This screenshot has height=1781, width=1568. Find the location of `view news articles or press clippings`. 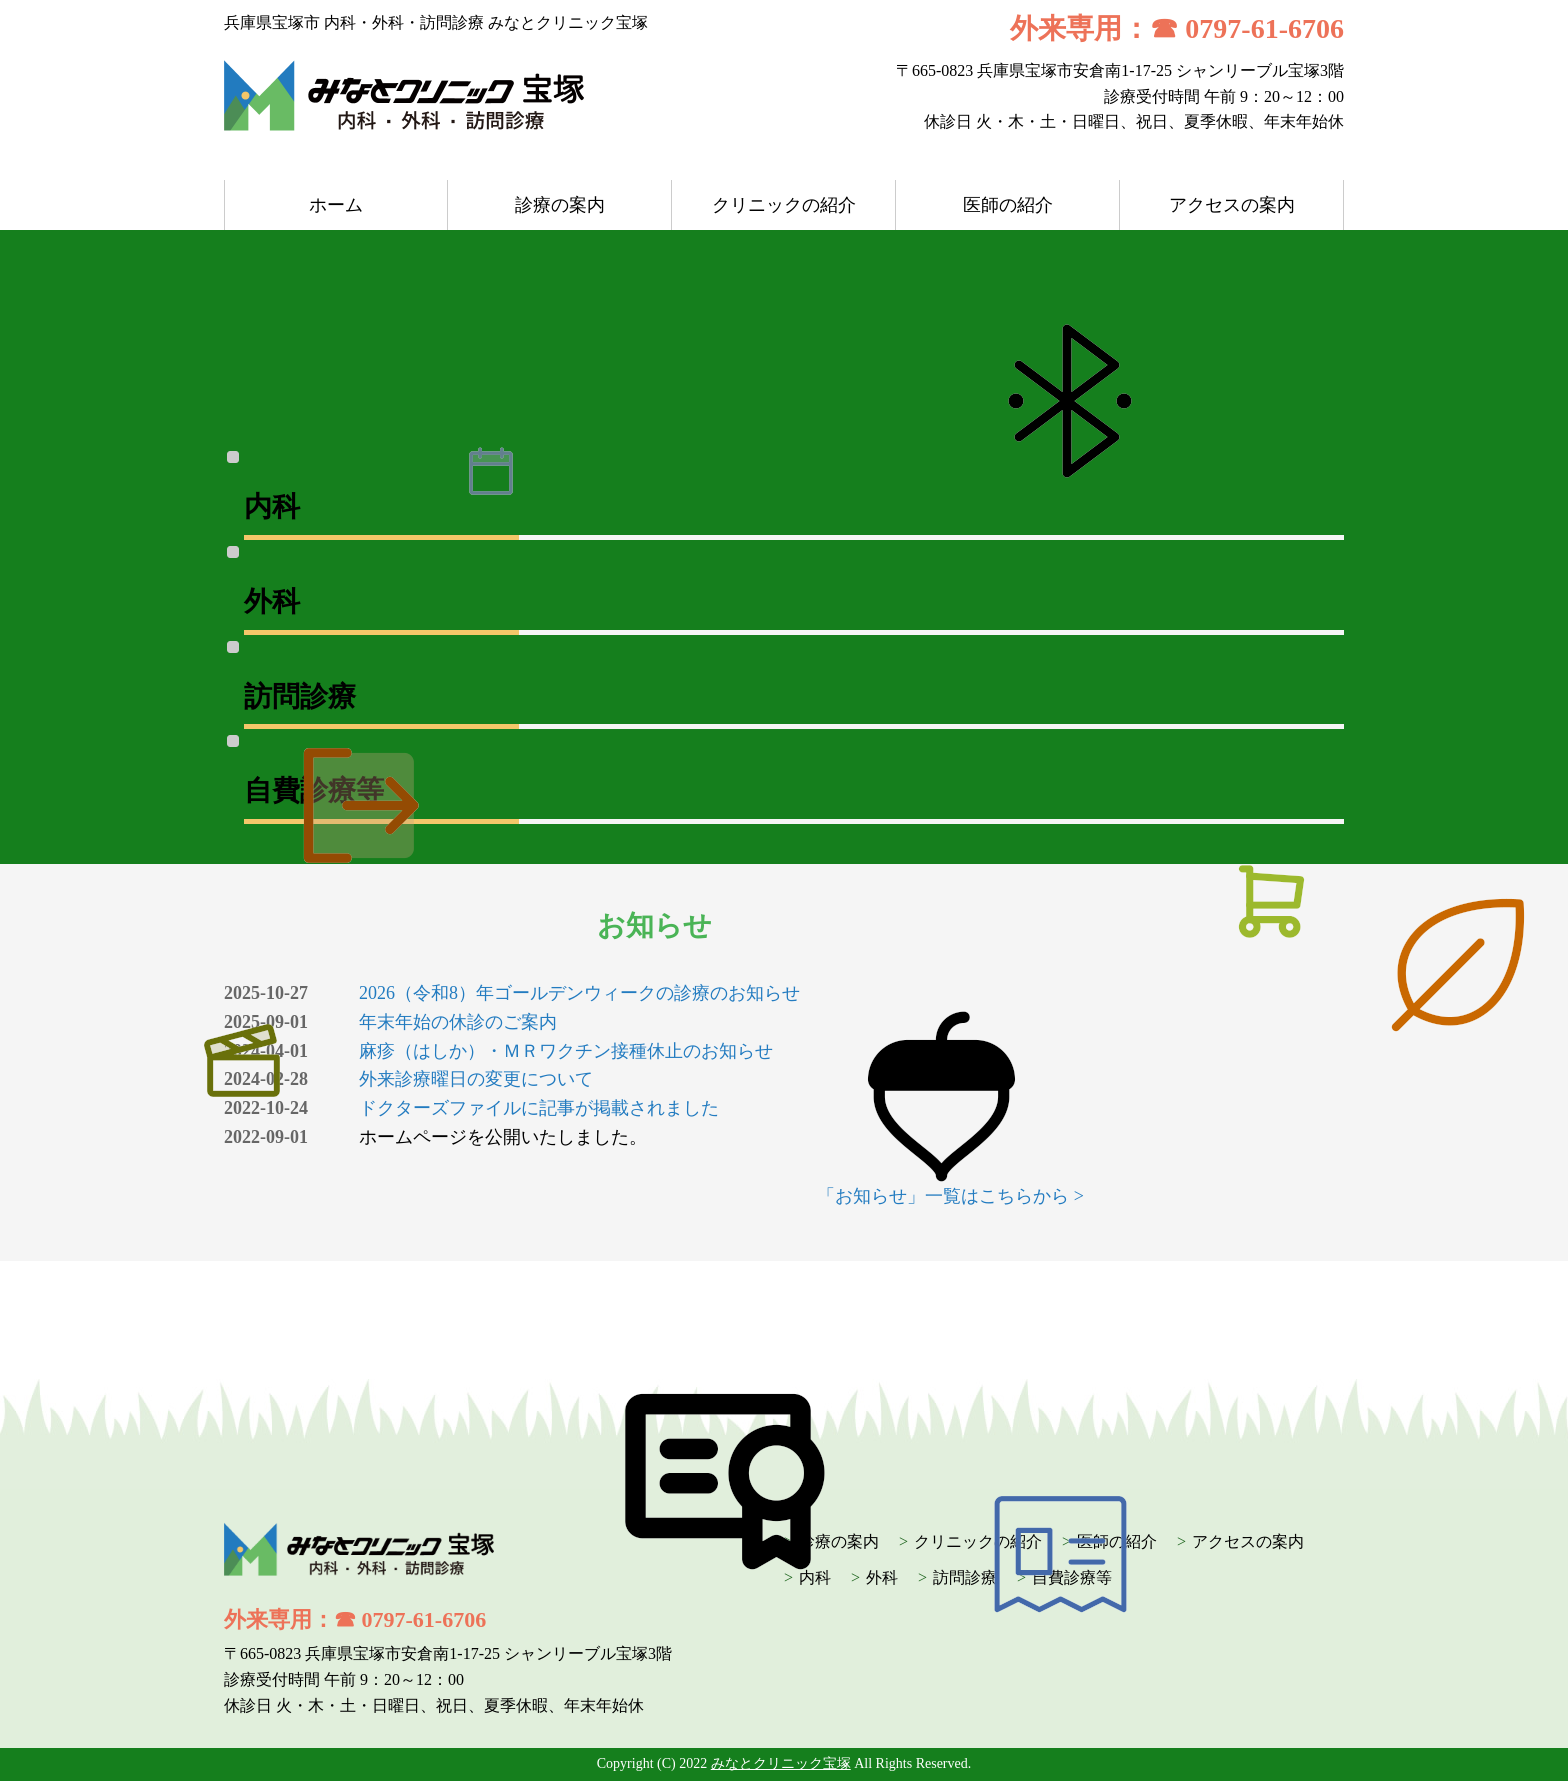

view news articles or press clippings is located at coordinates (1060, 1551).